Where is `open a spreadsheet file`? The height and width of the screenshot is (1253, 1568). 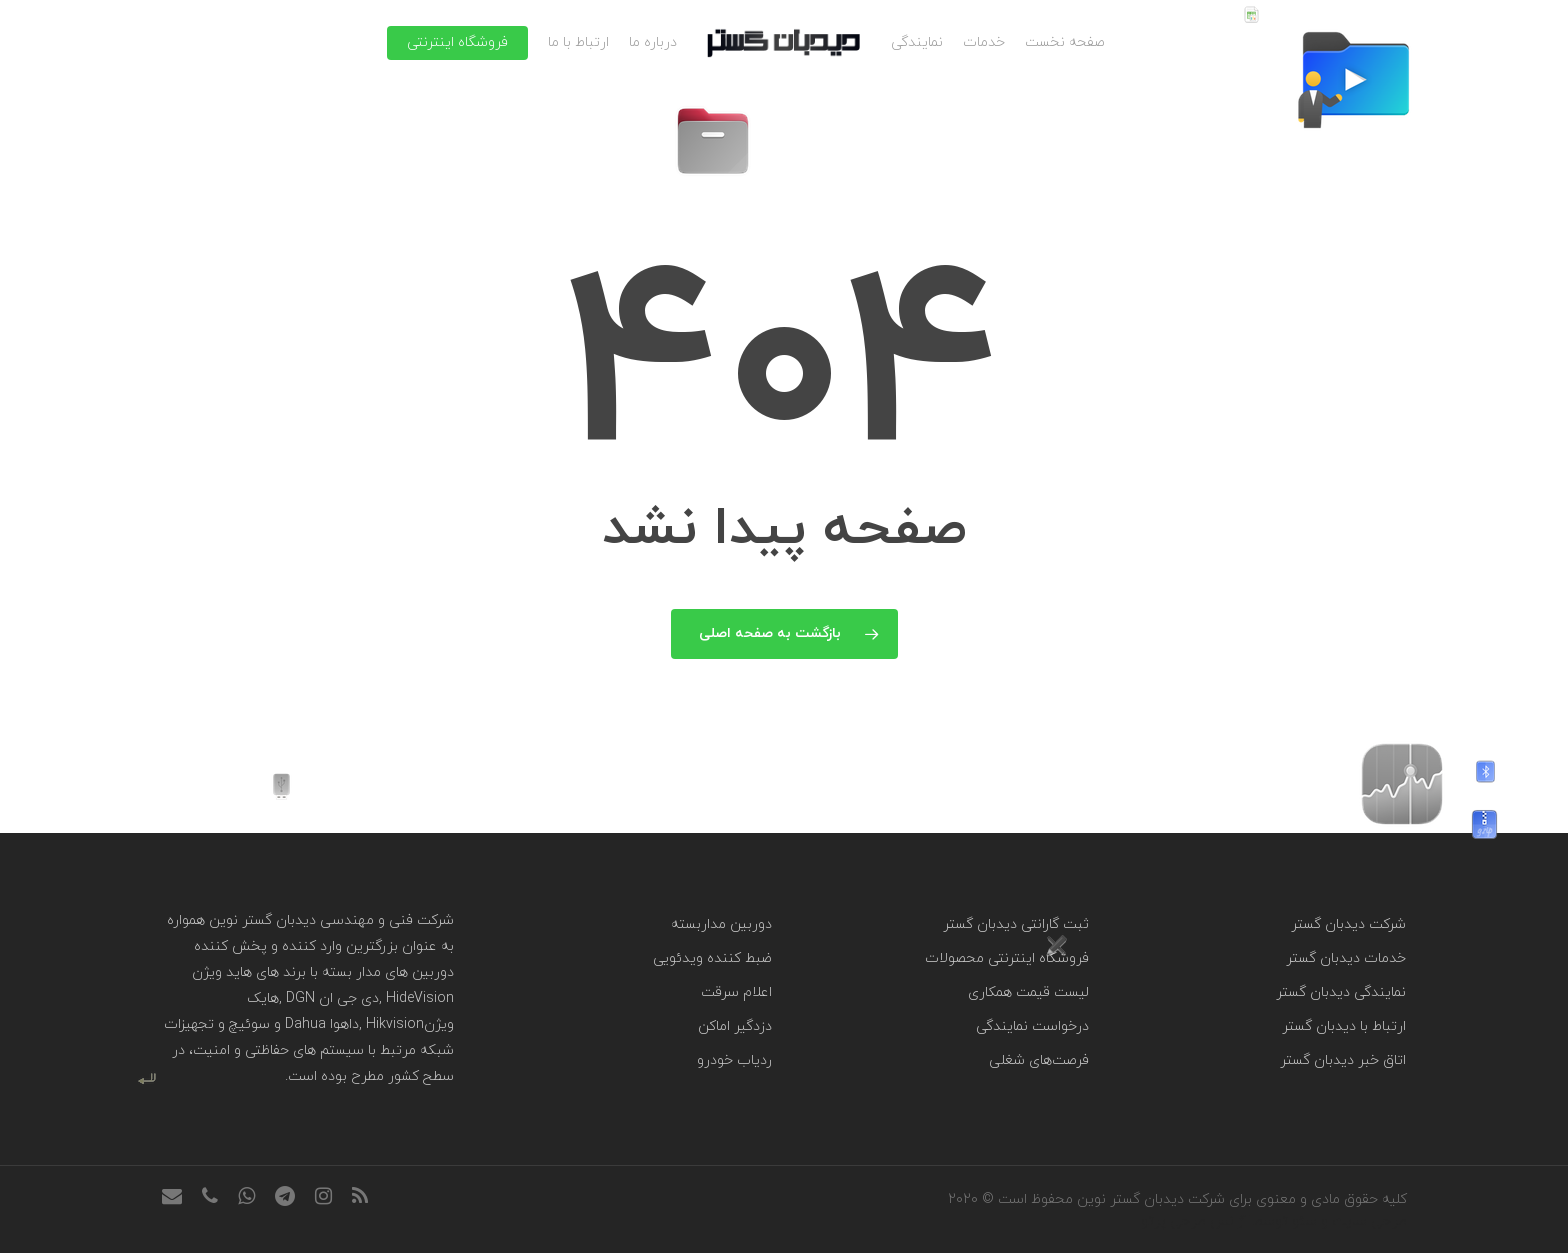
open a spreadsheet file is located at coordinates (1251, 14).